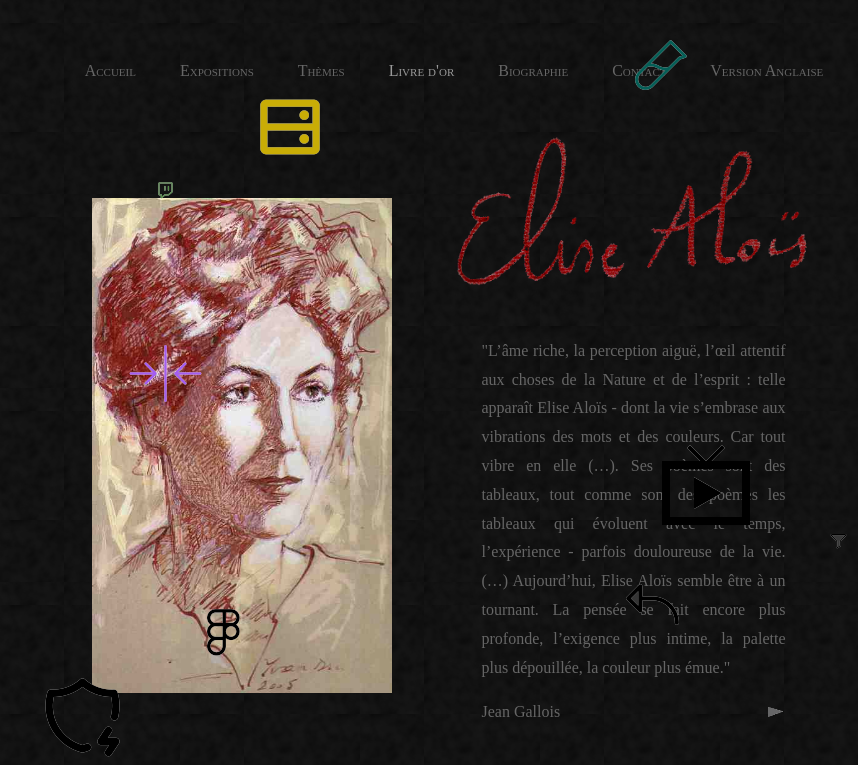 Image resolution: width=858 pixels, height=765 pixels. I want to click on collapse or compress content horizontally, so click(165, 373).